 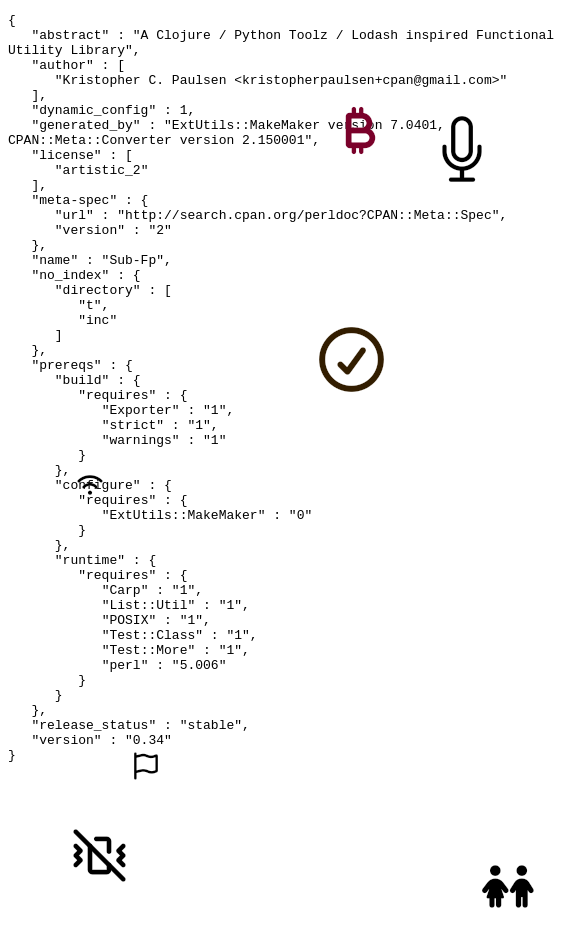 I want to click on indicates child-friendly or family content, so click(x=508, y=886).